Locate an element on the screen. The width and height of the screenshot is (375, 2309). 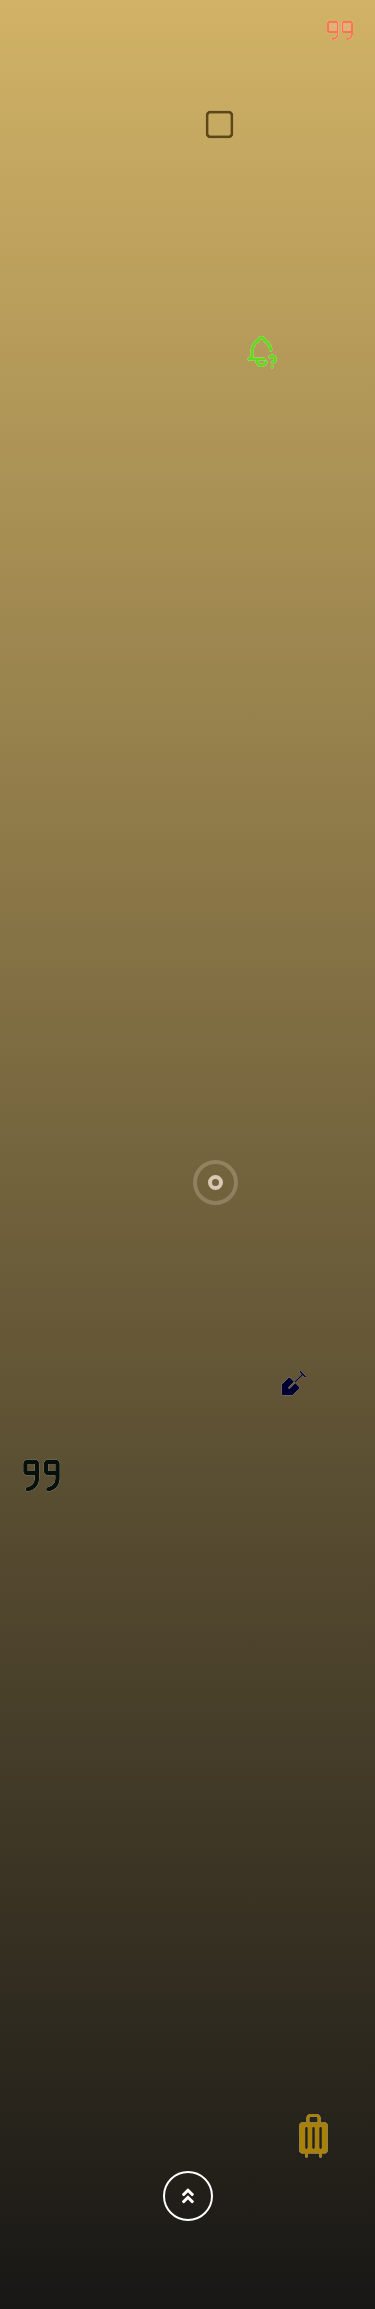
access travel or trip planning features is located at coordinates (313, 2136).